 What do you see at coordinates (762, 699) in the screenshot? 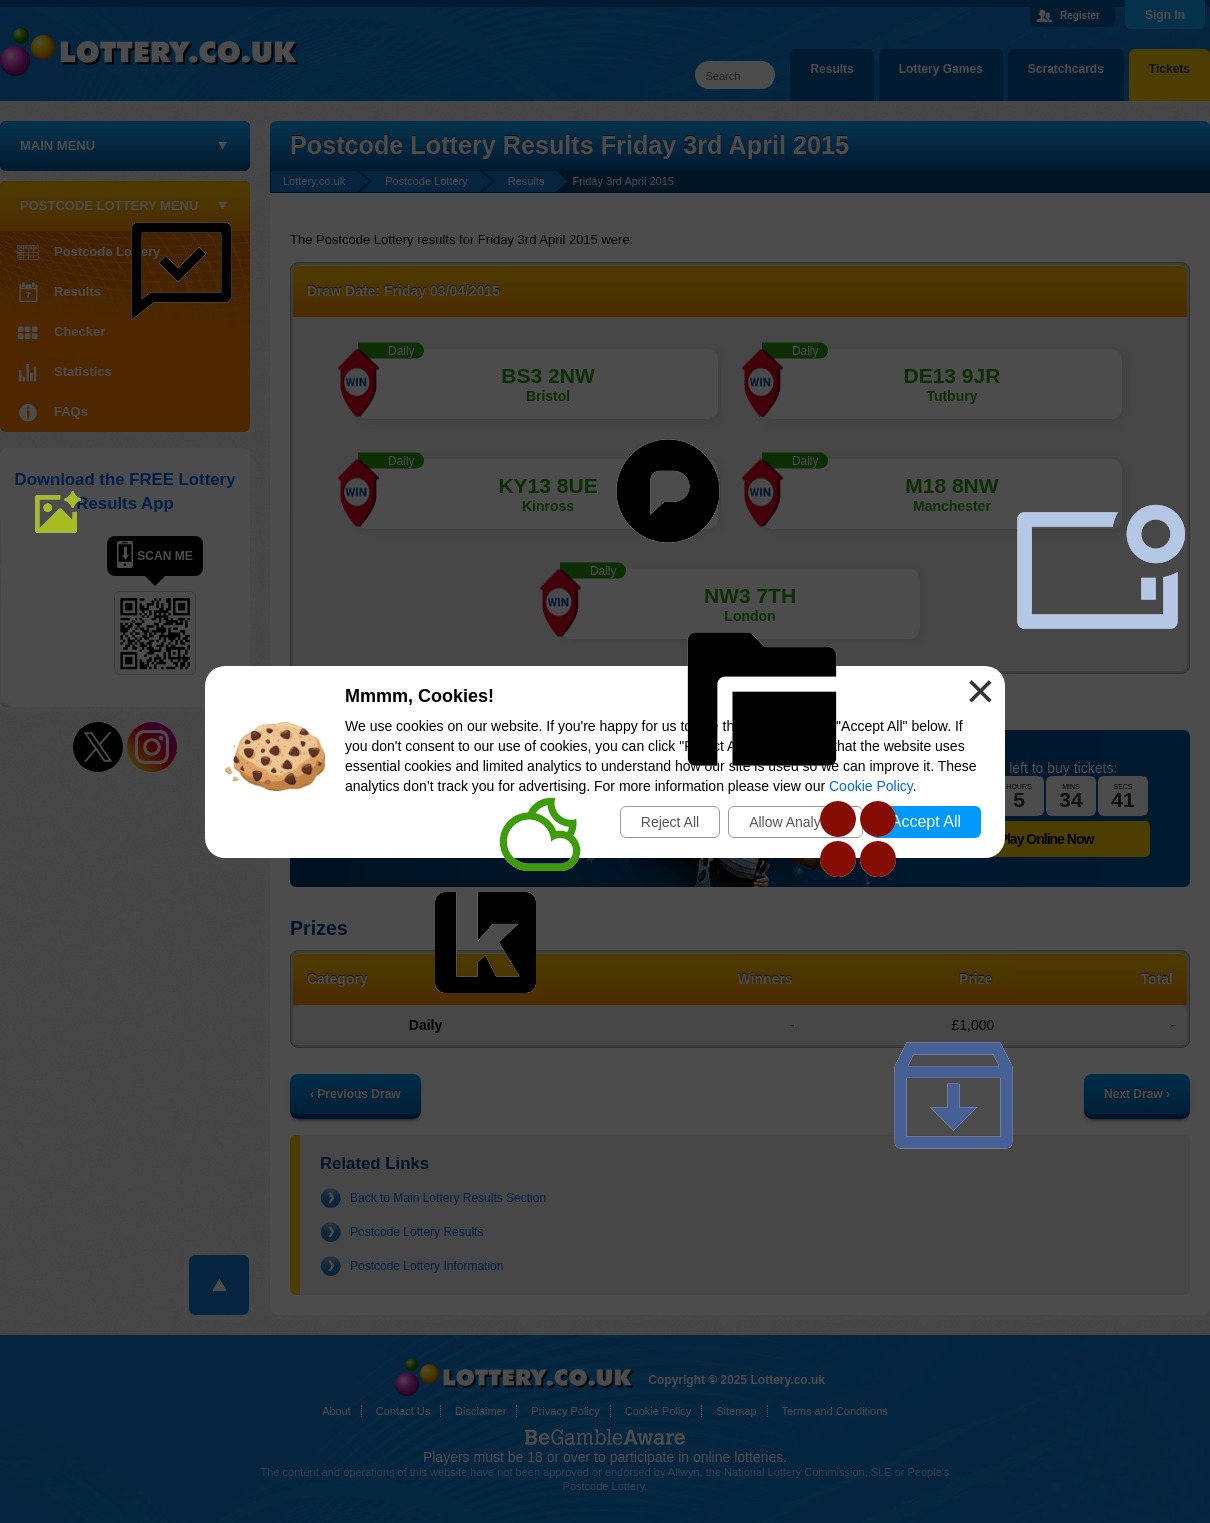
I see `open folder to view files` at bounding box center [762, 699].